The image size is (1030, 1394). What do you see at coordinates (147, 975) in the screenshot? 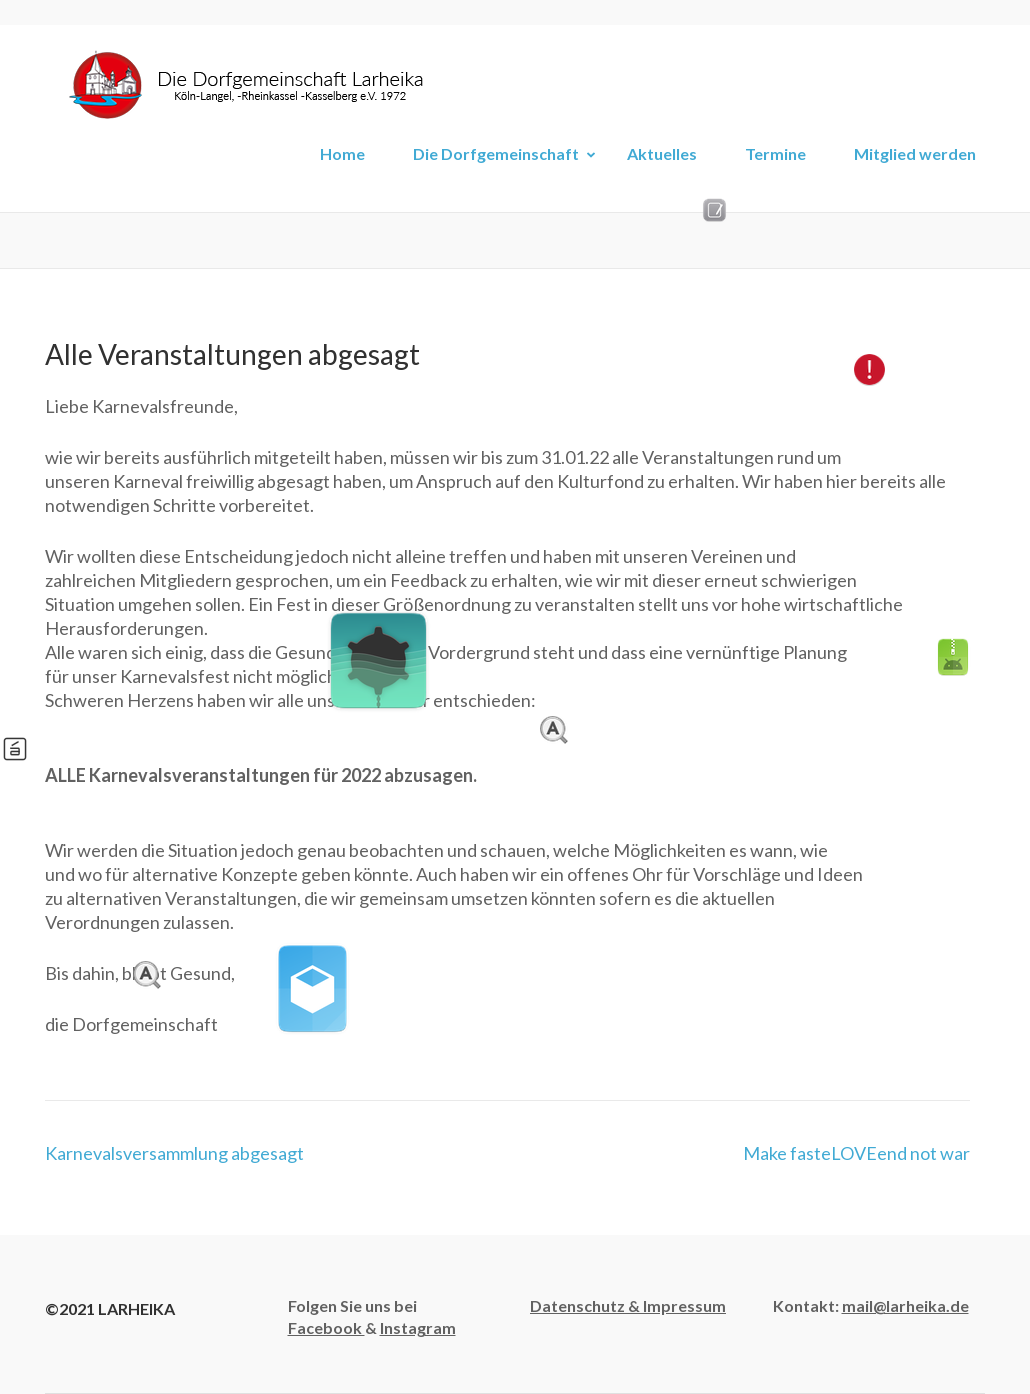
I see `search for text within a document` at bounding box center [147, 975].